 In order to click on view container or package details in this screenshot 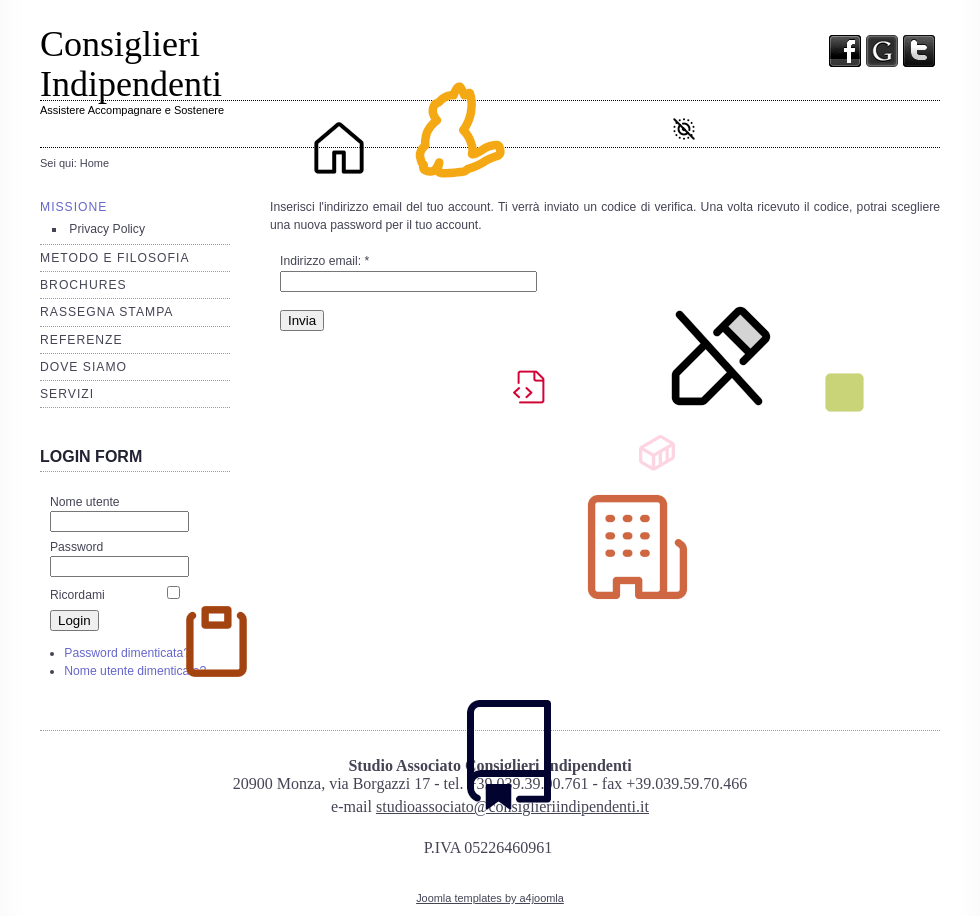, I will do `click(657, 453)`.